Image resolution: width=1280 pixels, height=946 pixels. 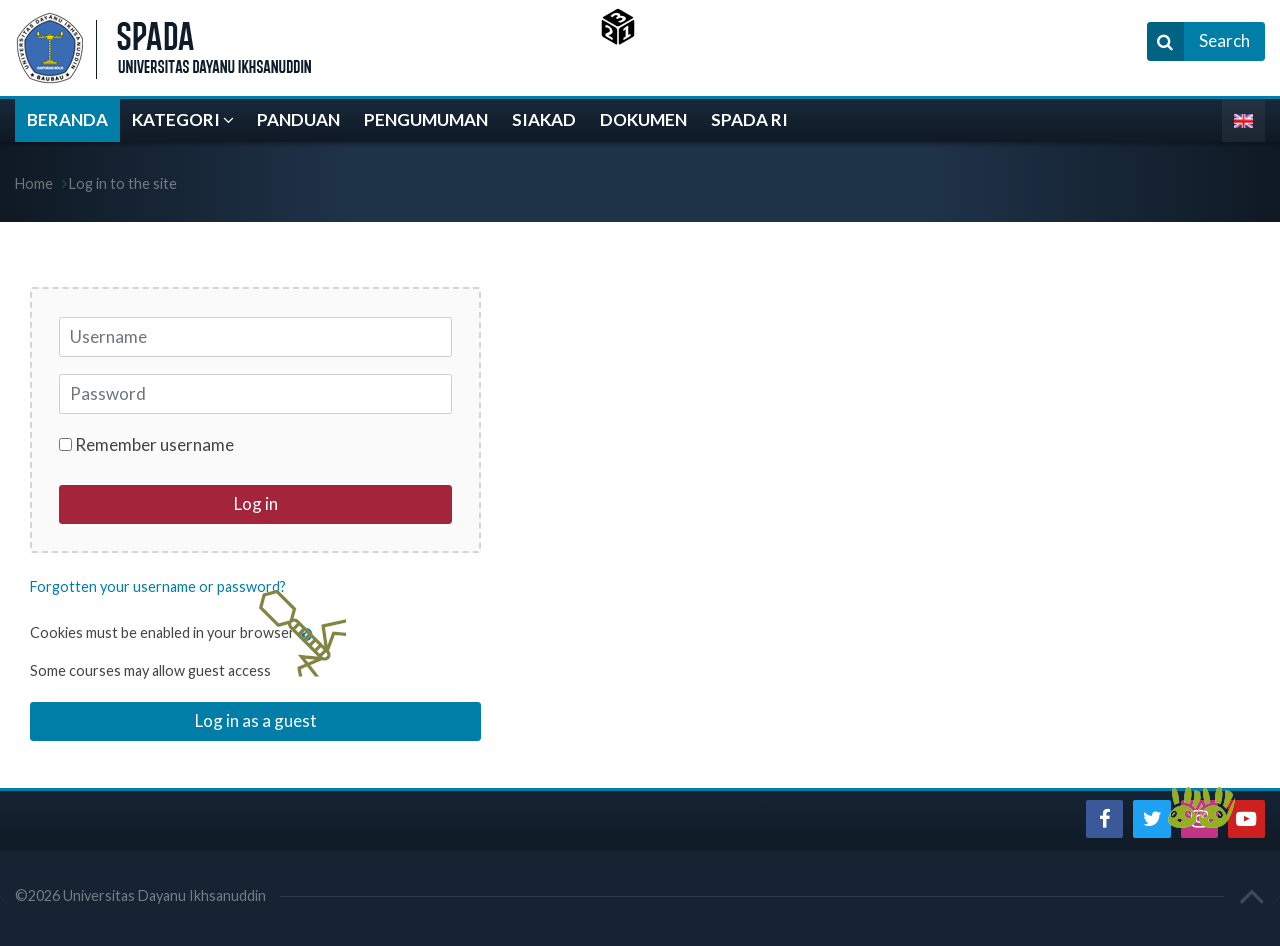 I want to click on equip bunny slippers cosmetic item, so click(x=1201, y=805).